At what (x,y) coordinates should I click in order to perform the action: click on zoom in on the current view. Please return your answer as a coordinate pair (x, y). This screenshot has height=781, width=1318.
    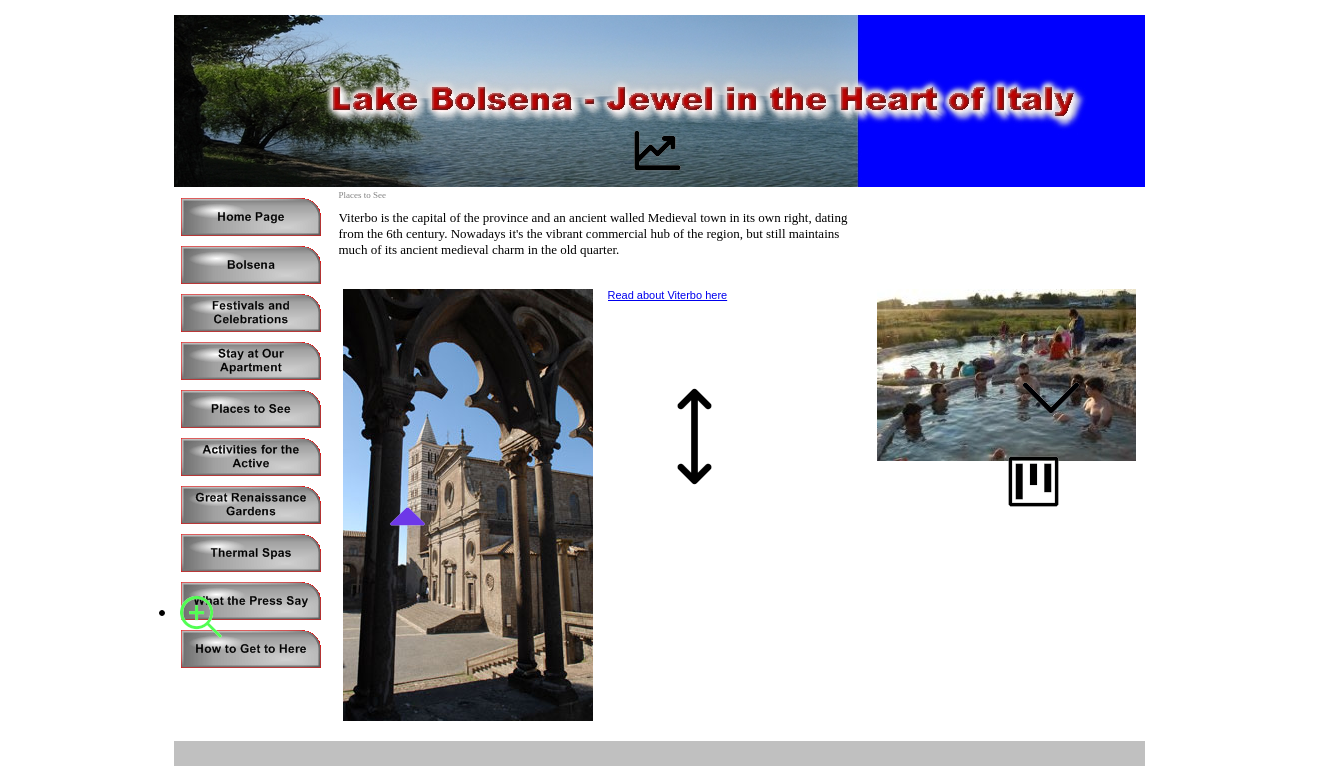
    Looking at the image, I should click on (201, 617).